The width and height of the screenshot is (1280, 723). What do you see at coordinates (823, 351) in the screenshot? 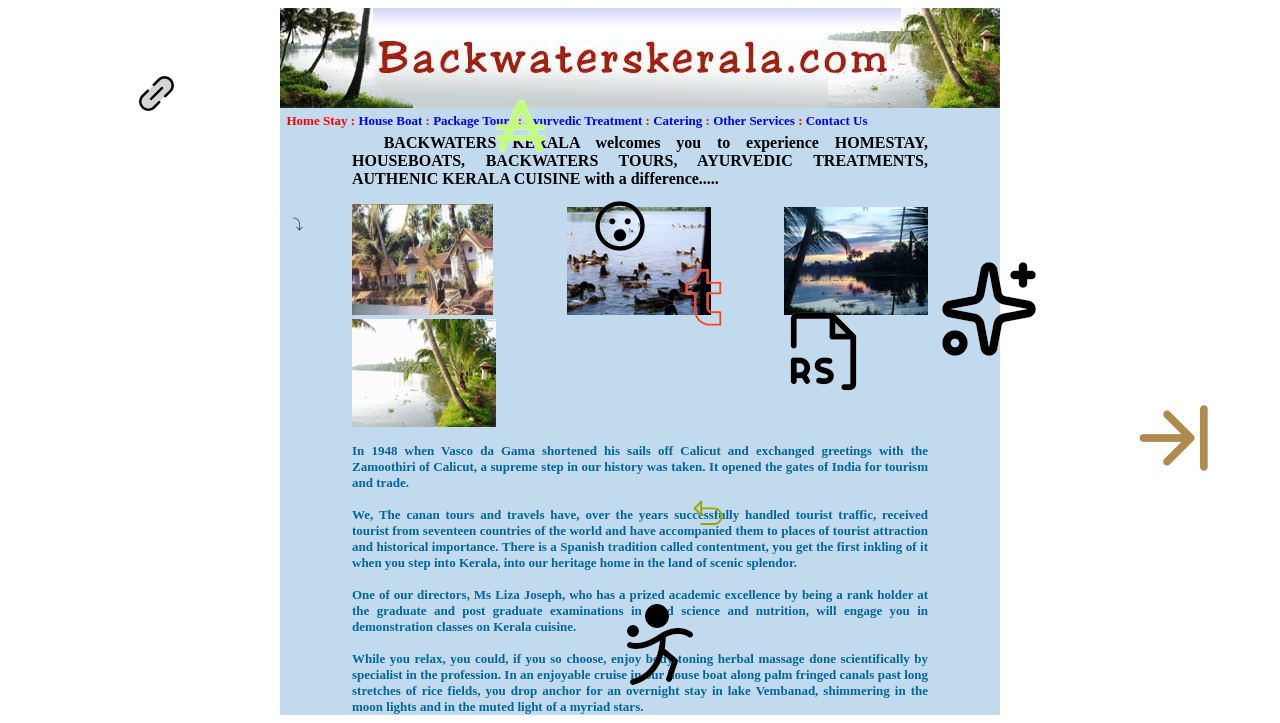
I see `a Rust source code file` at bounding box center [823, 351].